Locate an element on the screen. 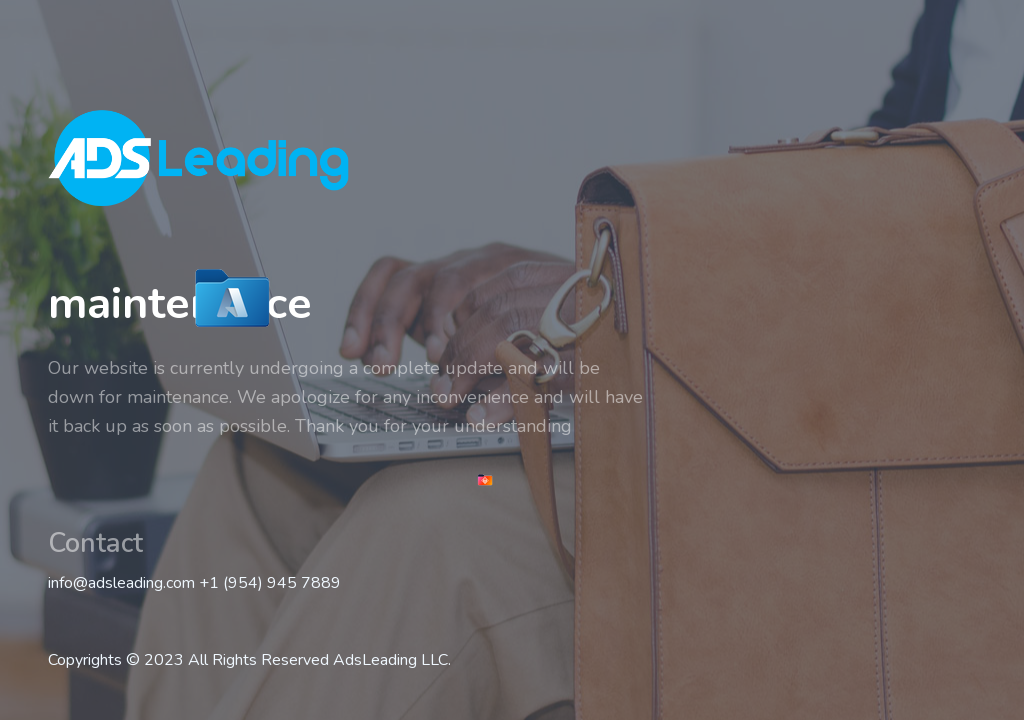  open HP Omen gaming software folder is located at coordinates (485, 480).